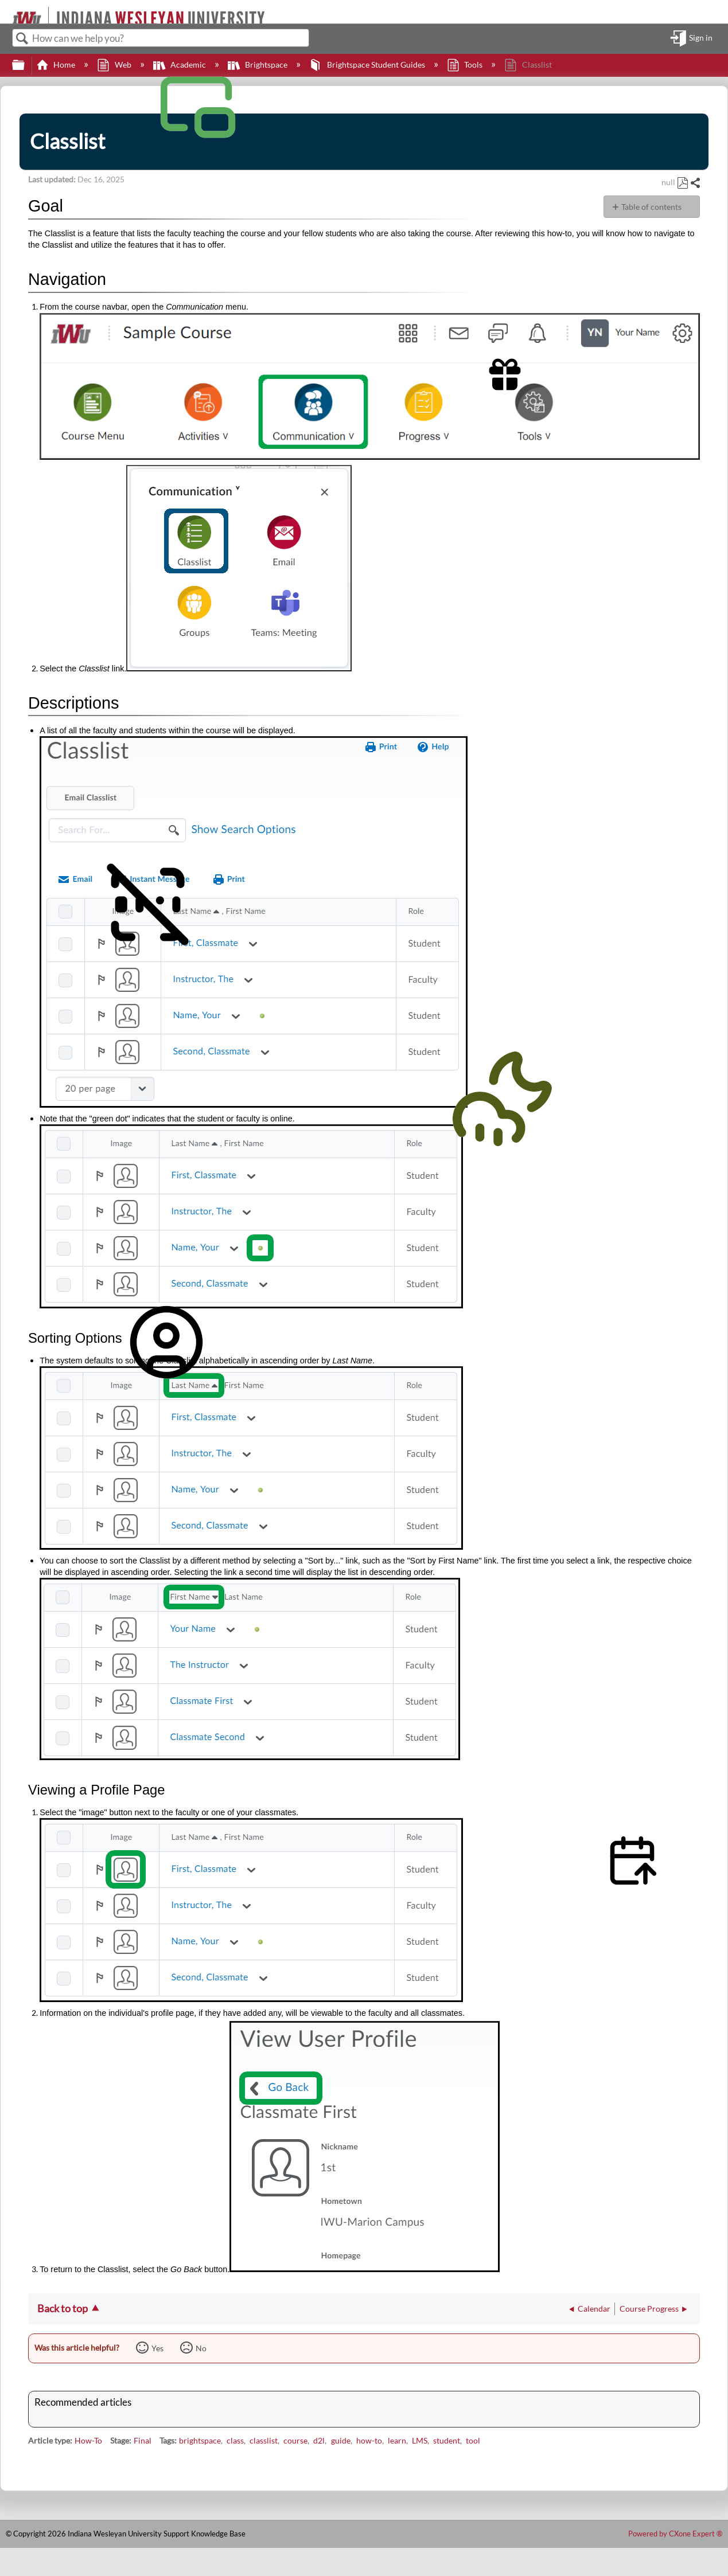  I want to click on upload or export calendar event, so click(632, 1860).